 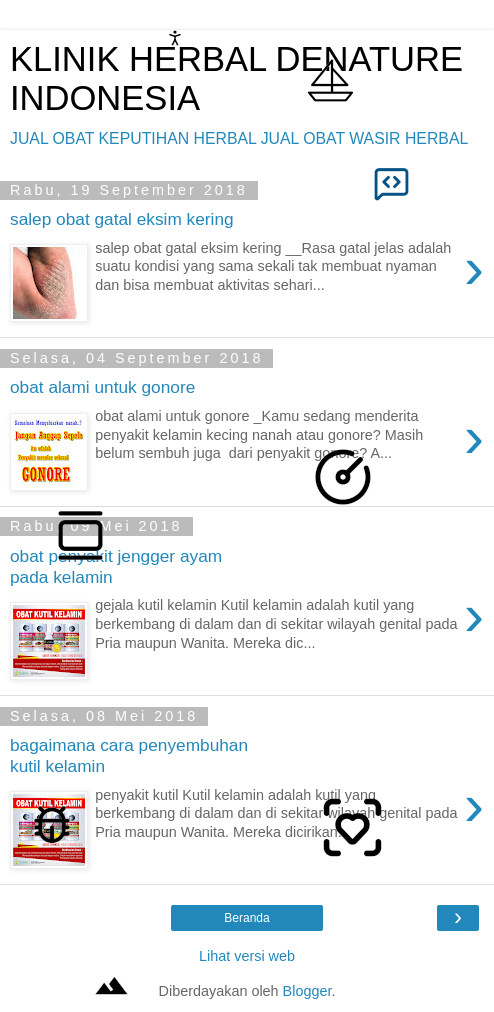 What do you see at coordinates (52, 824) in the screenshot?
I see `report a bug or issue` at bounding box center [52, 824].